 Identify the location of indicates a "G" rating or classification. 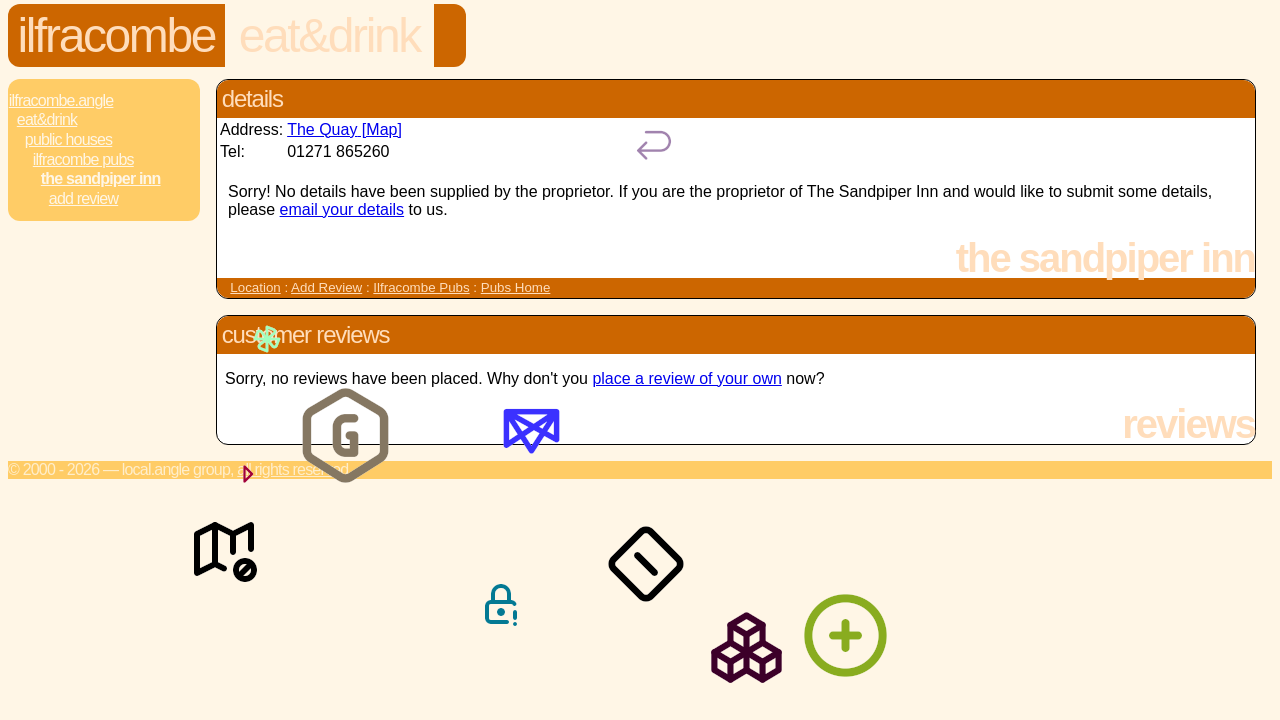
(345, 435).